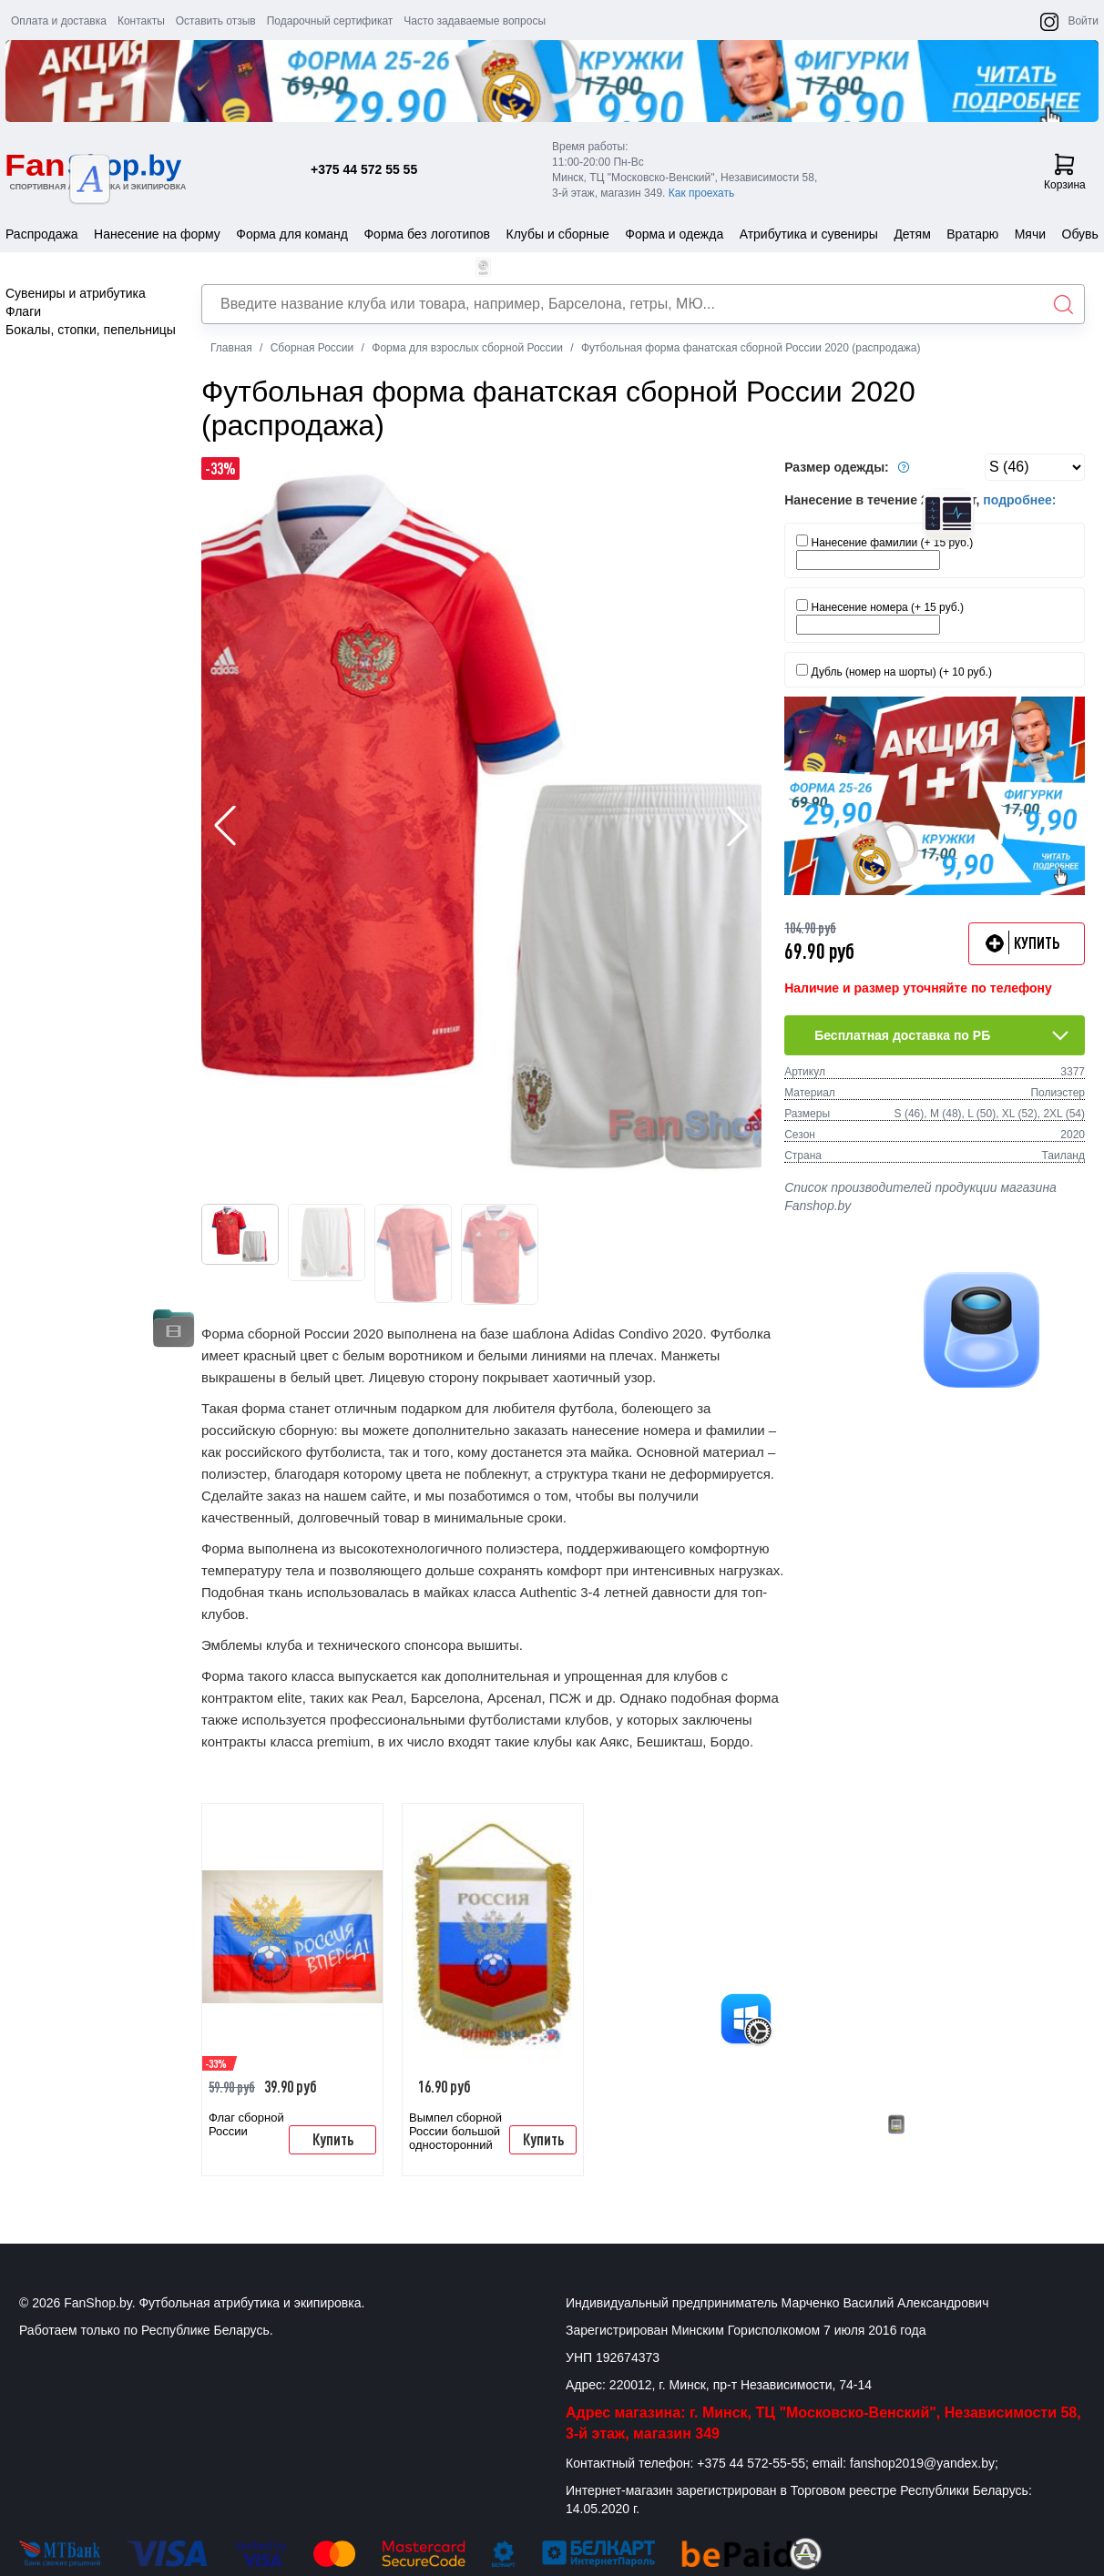  I want to click on check for available system updates, so click(805, 2553).